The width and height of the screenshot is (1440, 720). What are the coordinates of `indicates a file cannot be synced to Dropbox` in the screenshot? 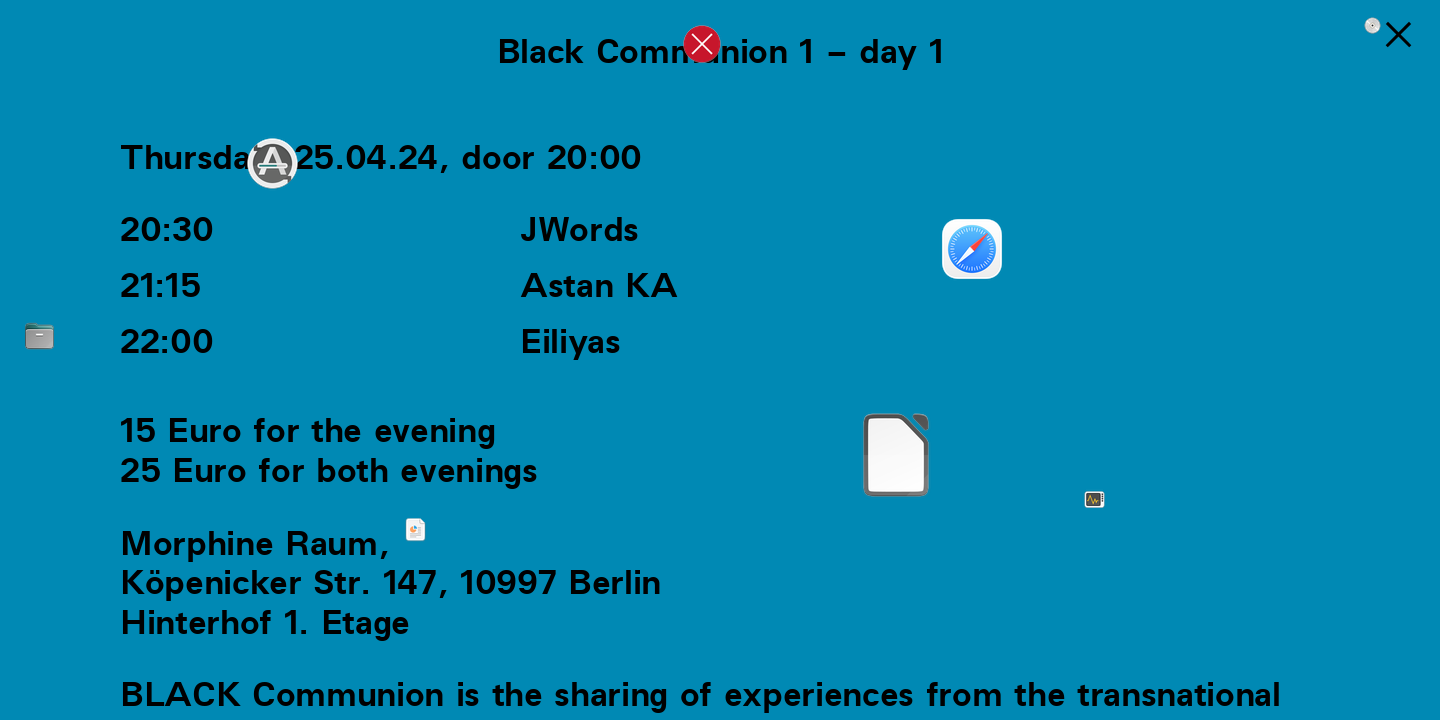 It's located at (702, 44).